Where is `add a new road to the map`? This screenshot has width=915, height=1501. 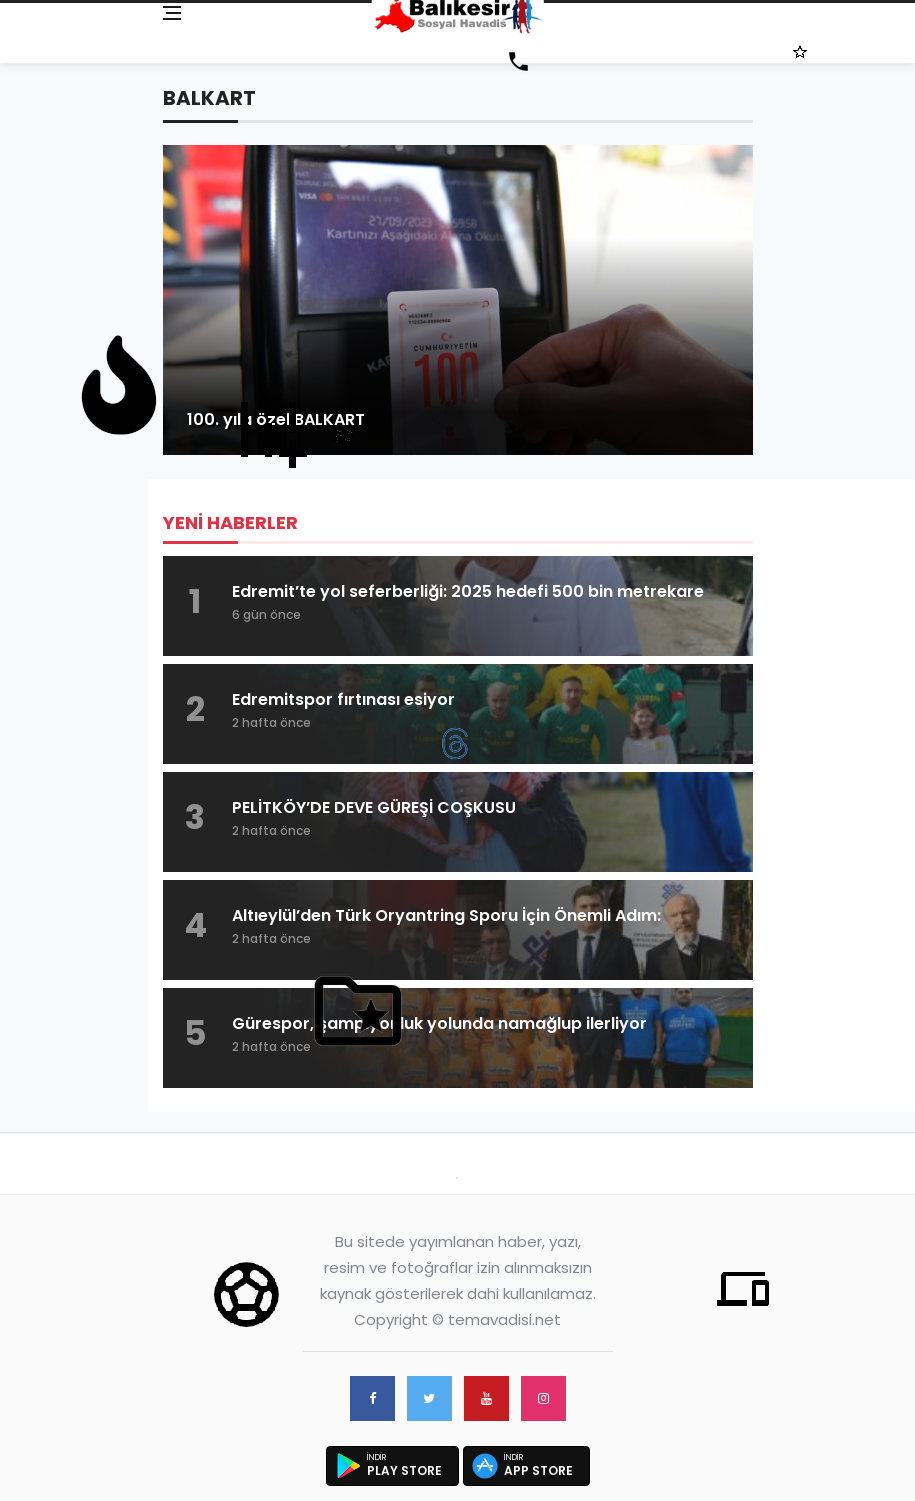 add a new road to the map is located at coordinates (268, 429).